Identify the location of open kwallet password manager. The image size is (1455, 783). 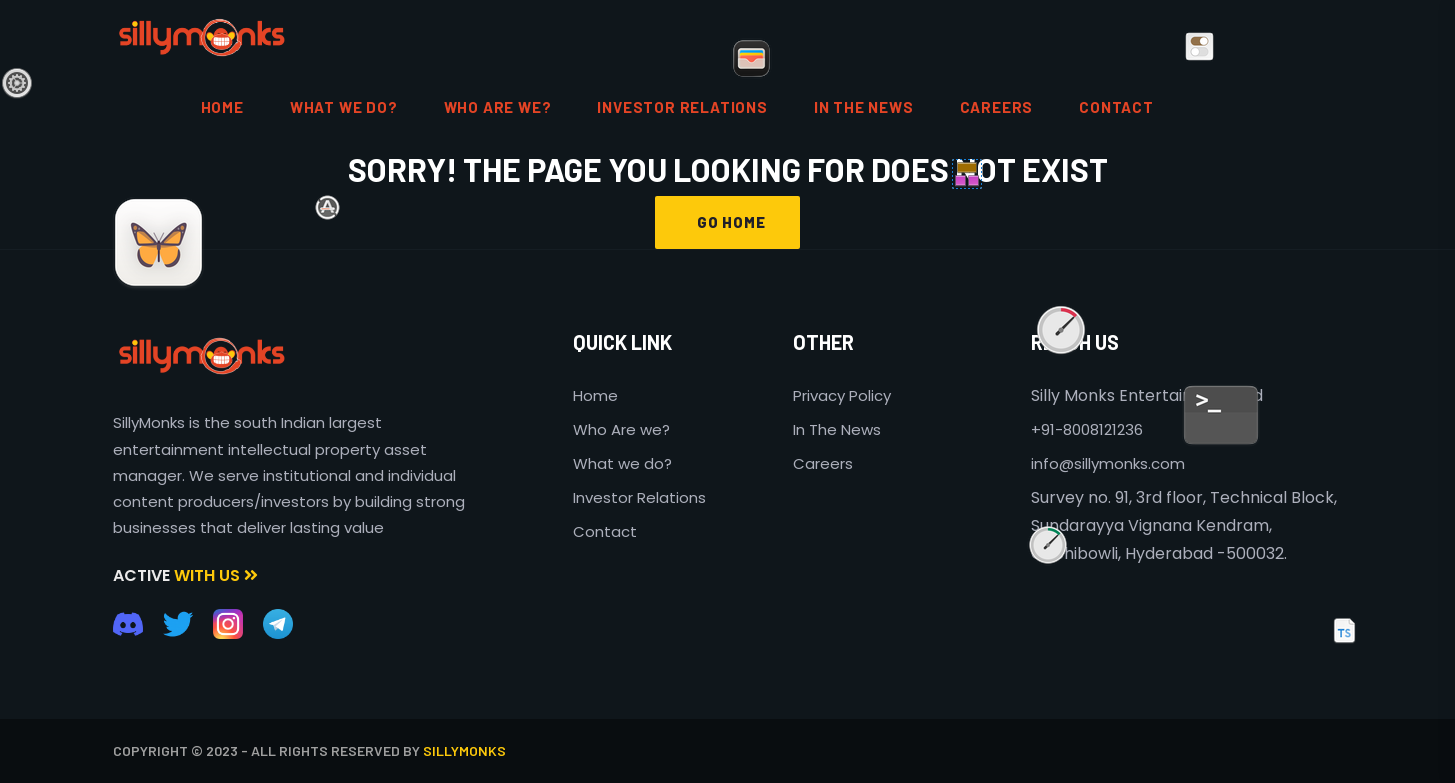
(751, 58).